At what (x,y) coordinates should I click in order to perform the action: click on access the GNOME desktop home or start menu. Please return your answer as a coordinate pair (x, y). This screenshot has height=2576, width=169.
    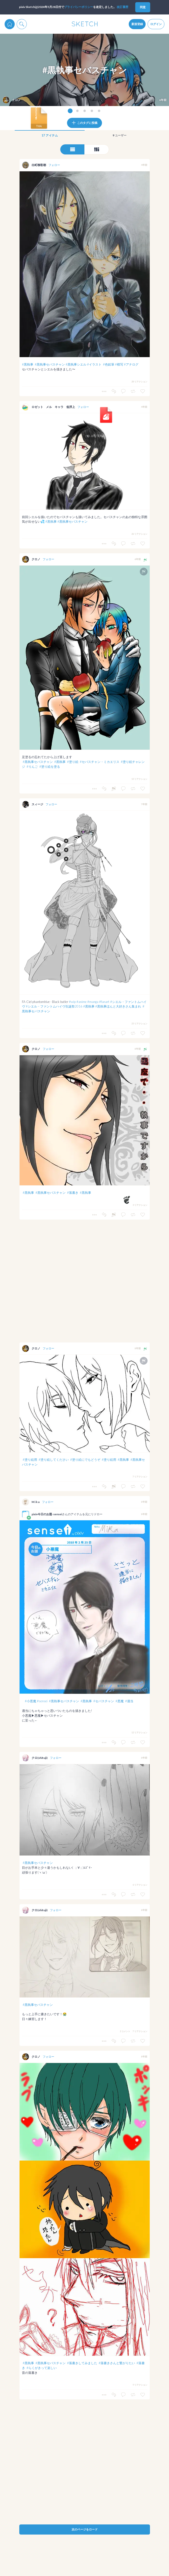
    Looking at the image, I should click on (127, 1200).